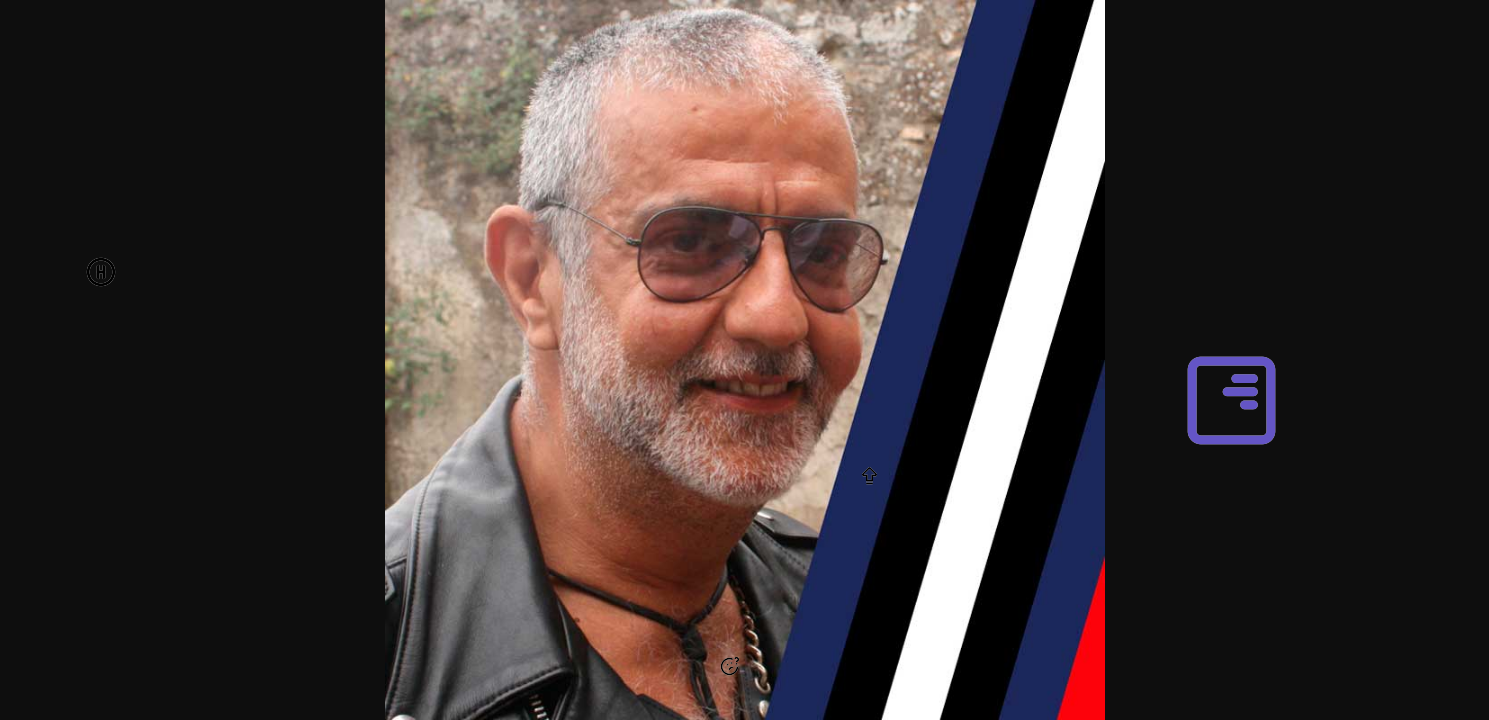 This screenshot has height=720, width=1489. Describe the element at coordinates (1231, 400) in the screenshot. I see `align content to the top-right corner` at that location.